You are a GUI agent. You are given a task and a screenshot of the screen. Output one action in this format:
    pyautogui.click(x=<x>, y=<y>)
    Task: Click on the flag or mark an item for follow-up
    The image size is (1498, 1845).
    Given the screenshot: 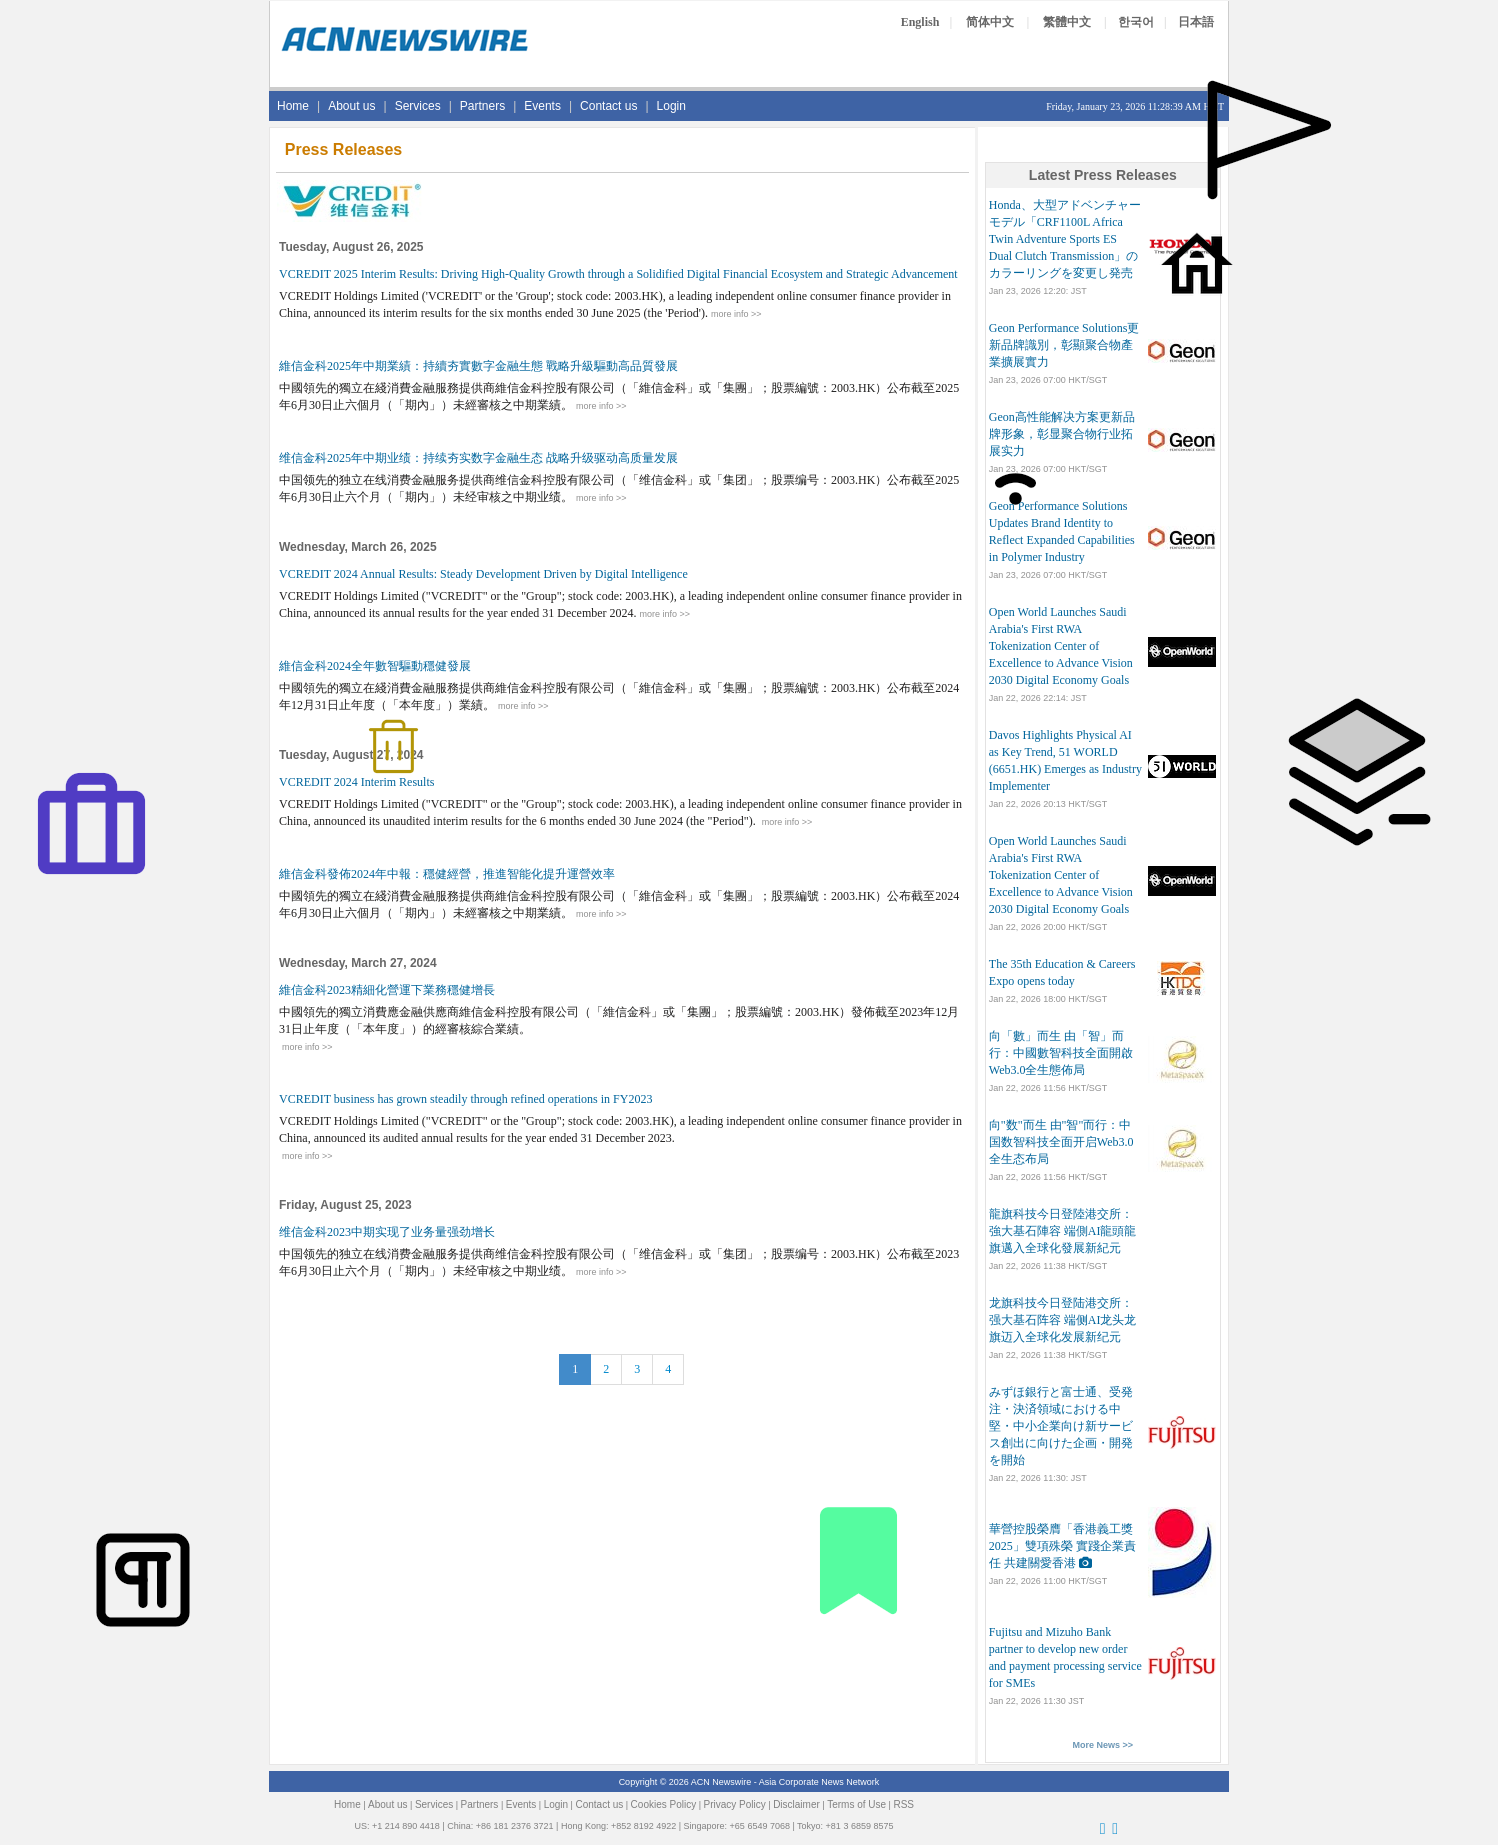 What is the action you would take?
    pyautogui.click(x=1257, y=140)
    